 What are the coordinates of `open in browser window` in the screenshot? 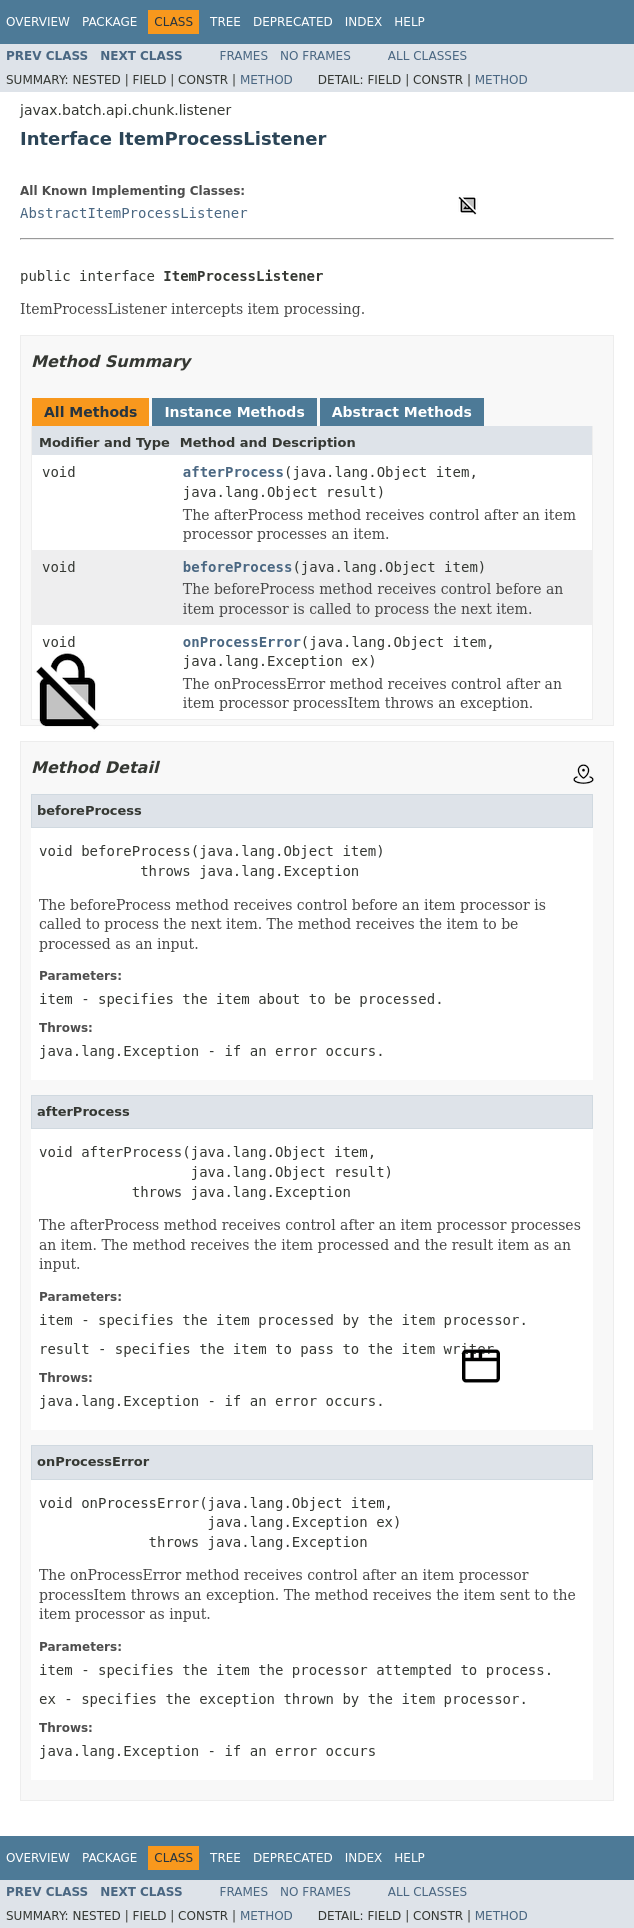 It's located at (481, 1366).